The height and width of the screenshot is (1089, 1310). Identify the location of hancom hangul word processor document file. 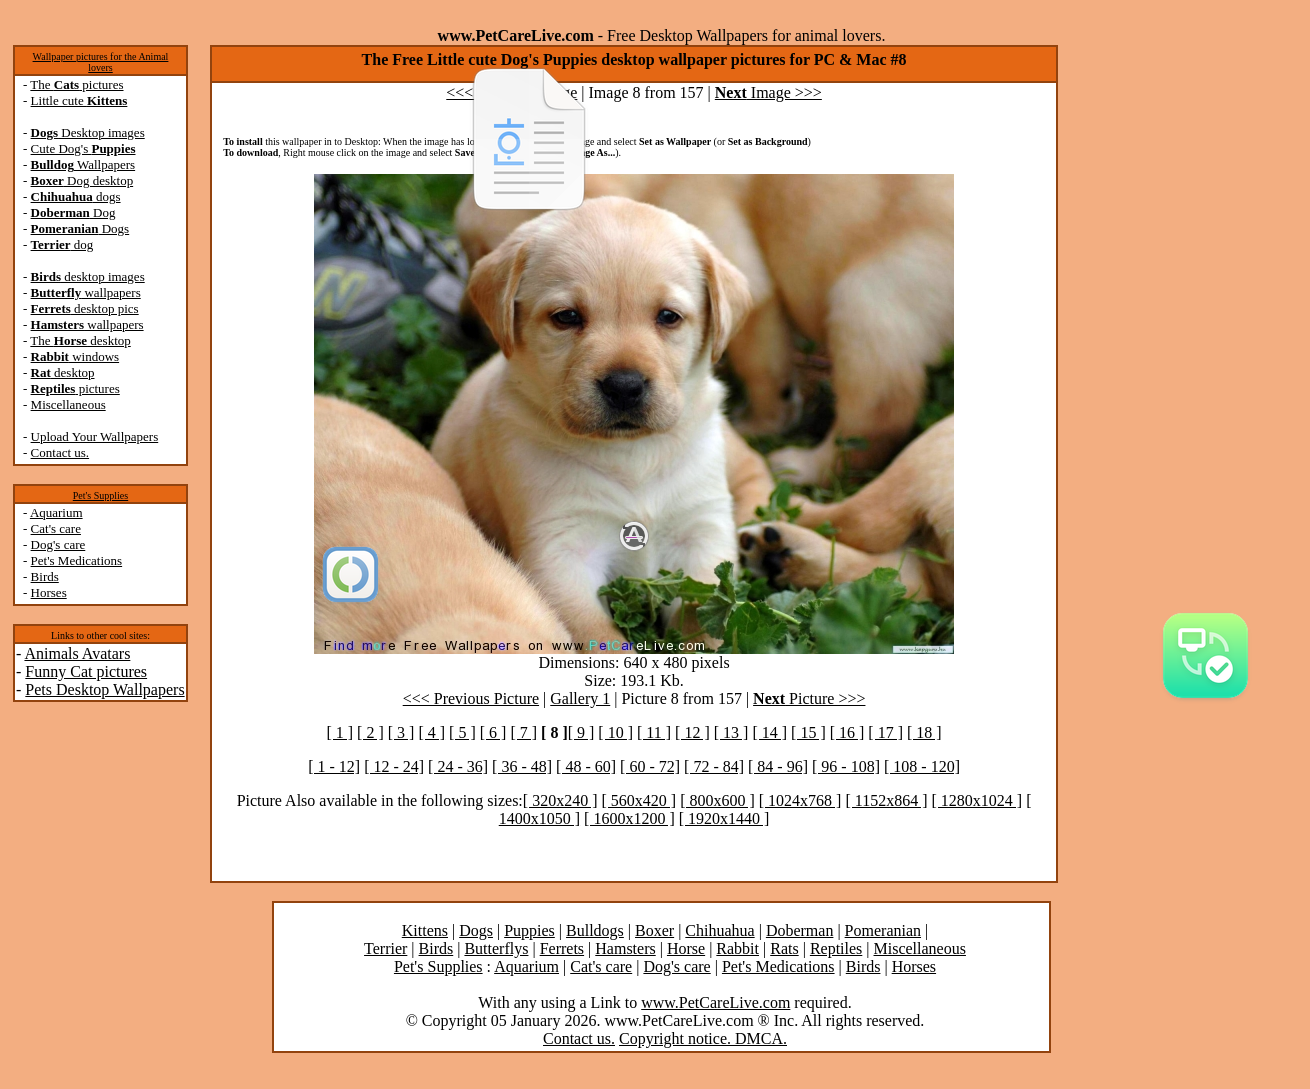
(529, 139).